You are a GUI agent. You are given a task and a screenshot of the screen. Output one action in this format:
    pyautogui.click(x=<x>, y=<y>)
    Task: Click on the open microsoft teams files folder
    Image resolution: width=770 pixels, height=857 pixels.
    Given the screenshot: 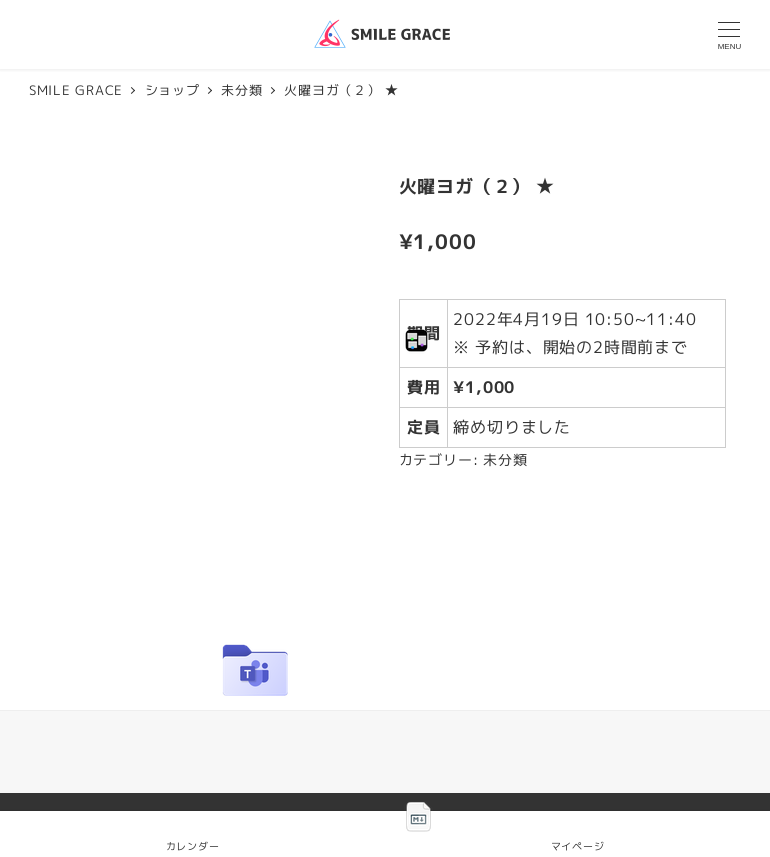 What is the action you would take?
    pyautogui.click(x=255, y=672)
    